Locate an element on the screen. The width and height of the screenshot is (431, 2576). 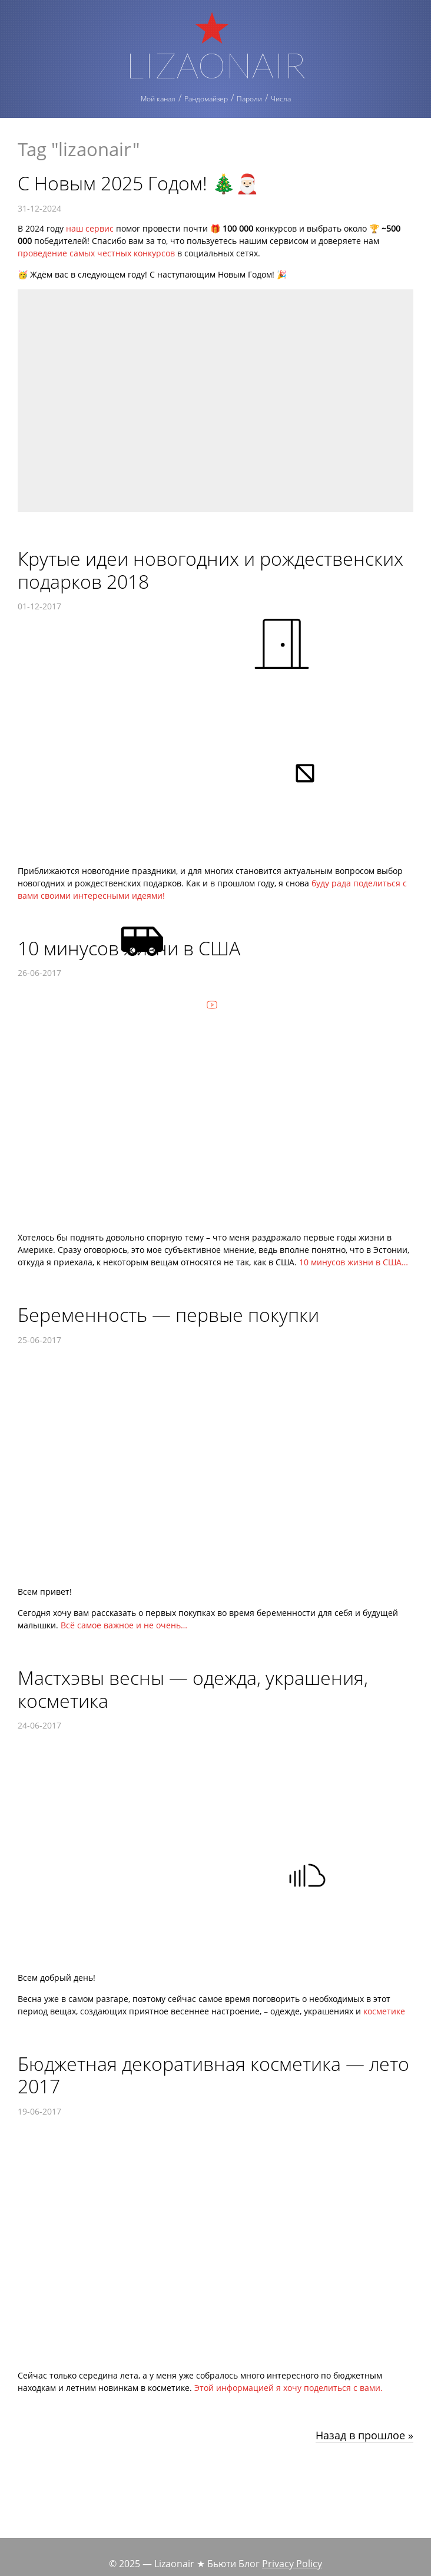
placeholder for missing or unavailable content is located at coordinates (305, 773).